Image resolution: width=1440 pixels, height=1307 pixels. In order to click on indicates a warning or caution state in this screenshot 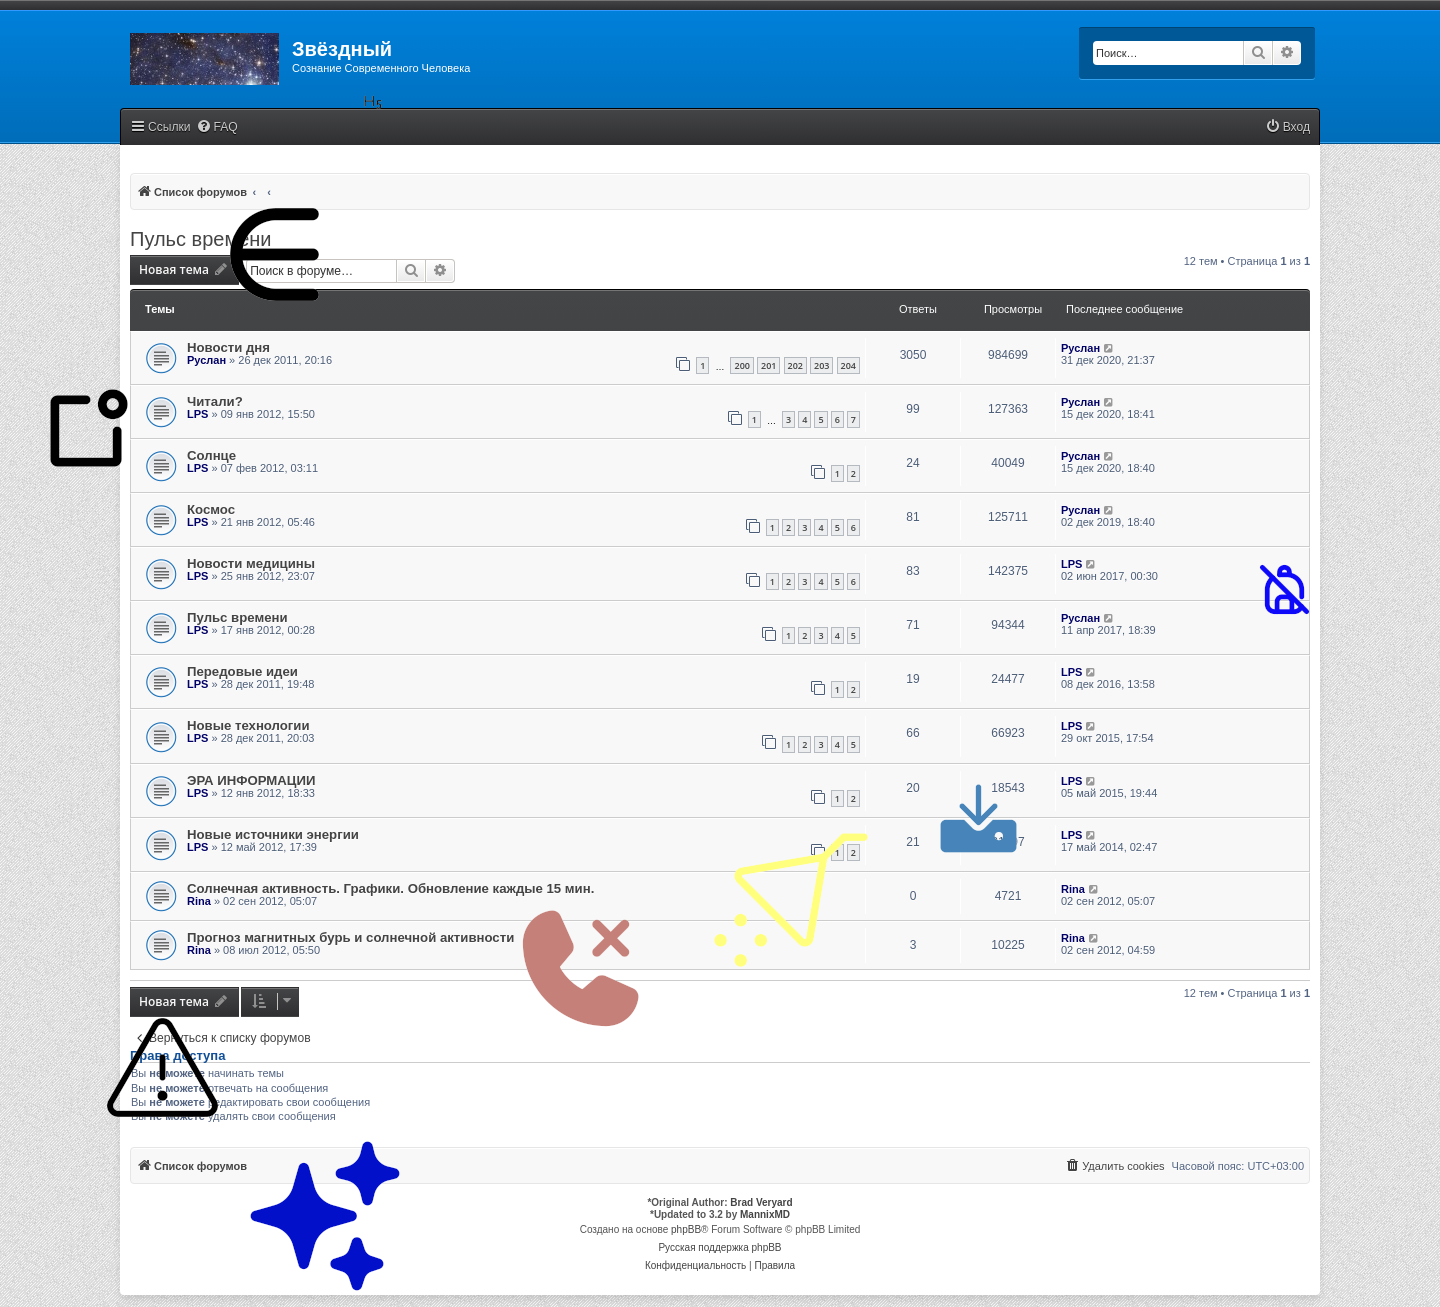, I will do `click(162, 1069)`.